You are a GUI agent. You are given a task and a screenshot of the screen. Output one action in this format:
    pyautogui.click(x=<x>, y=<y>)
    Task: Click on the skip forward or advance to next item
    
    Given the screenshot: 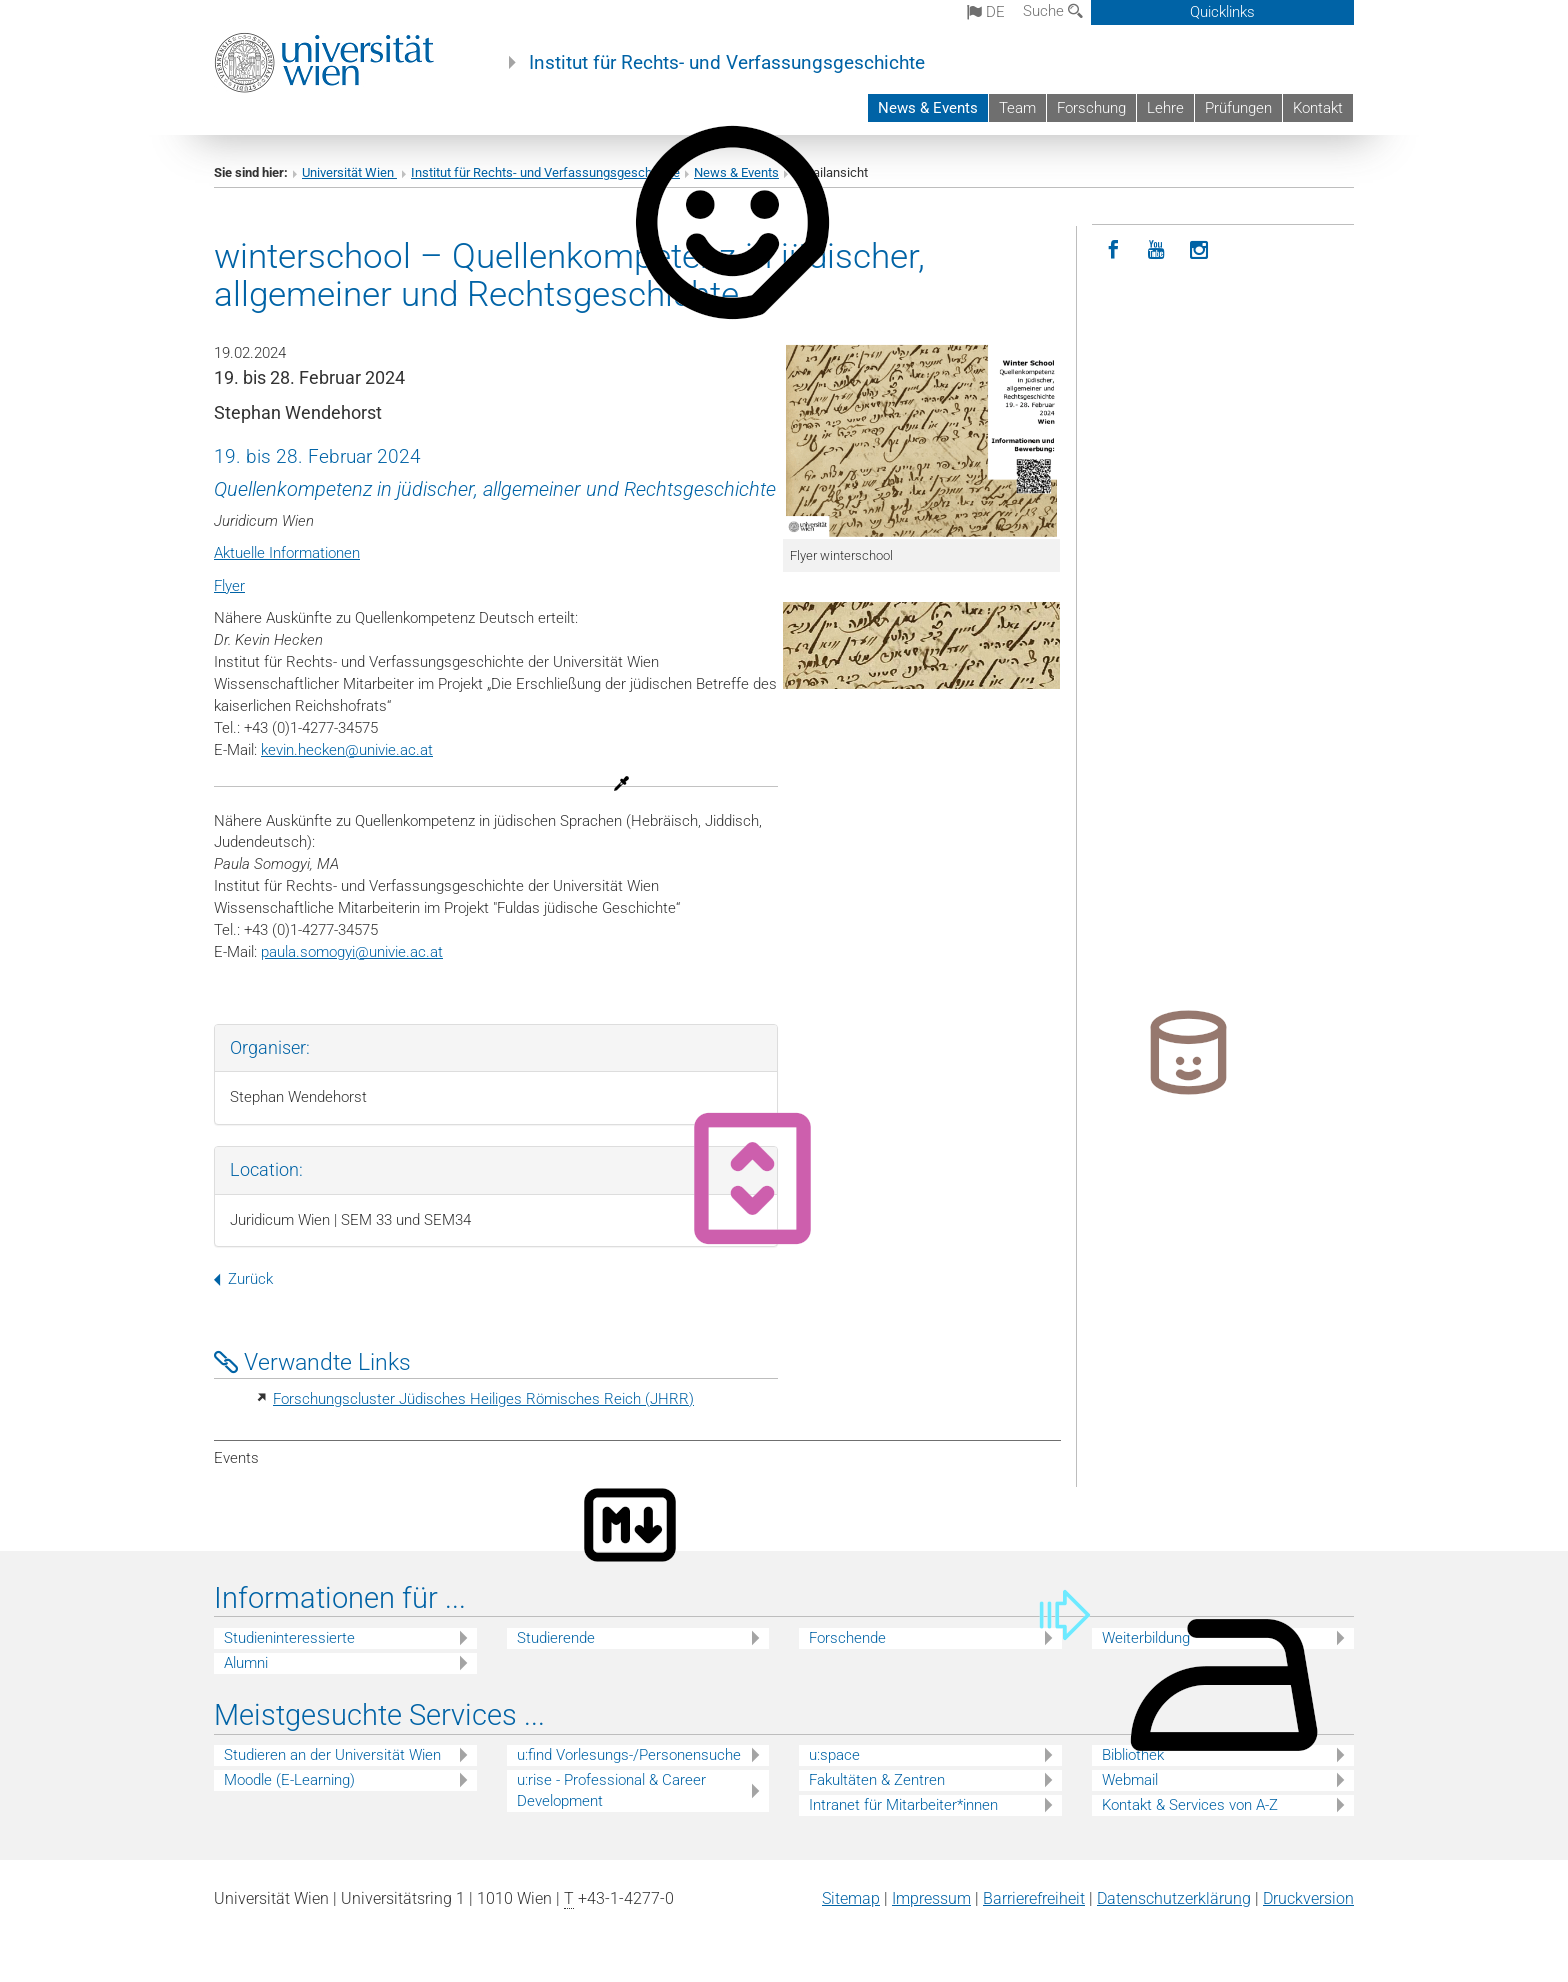 What is the action you would take?
    pyautogui.click(x=1063, y=1615)
    